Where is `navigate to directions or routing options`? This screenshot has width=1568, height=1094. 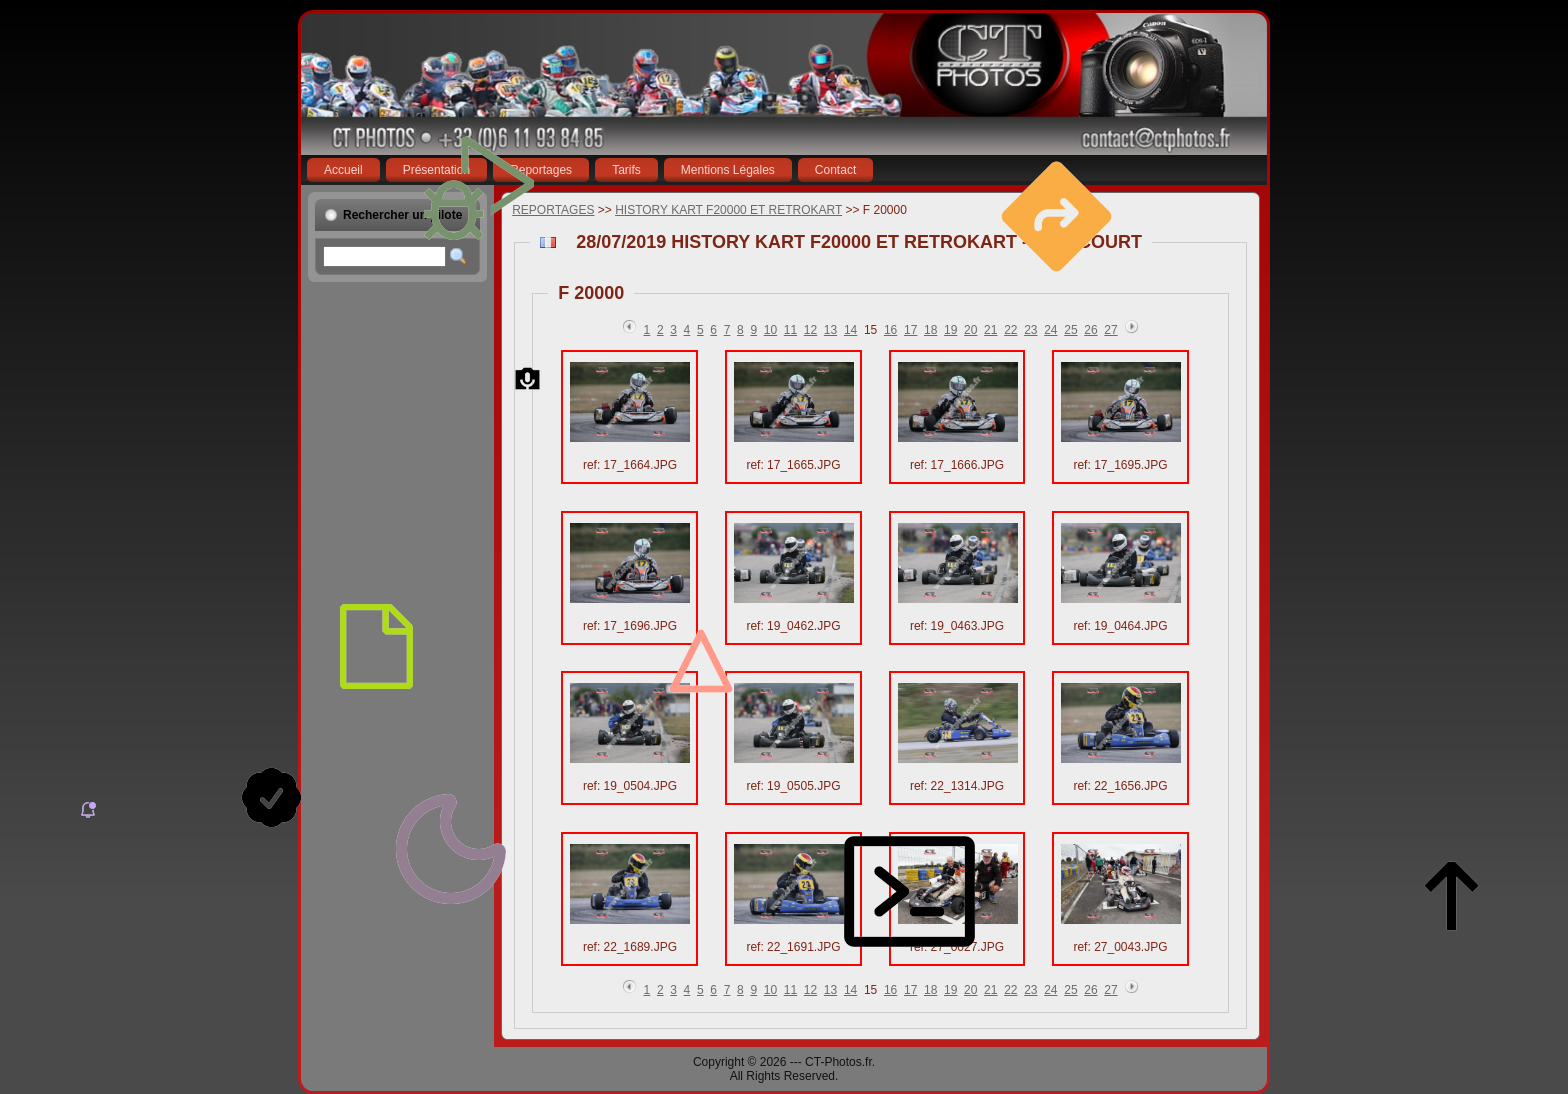
navigate to directions or routing options is located at coordinates (1056, 216).